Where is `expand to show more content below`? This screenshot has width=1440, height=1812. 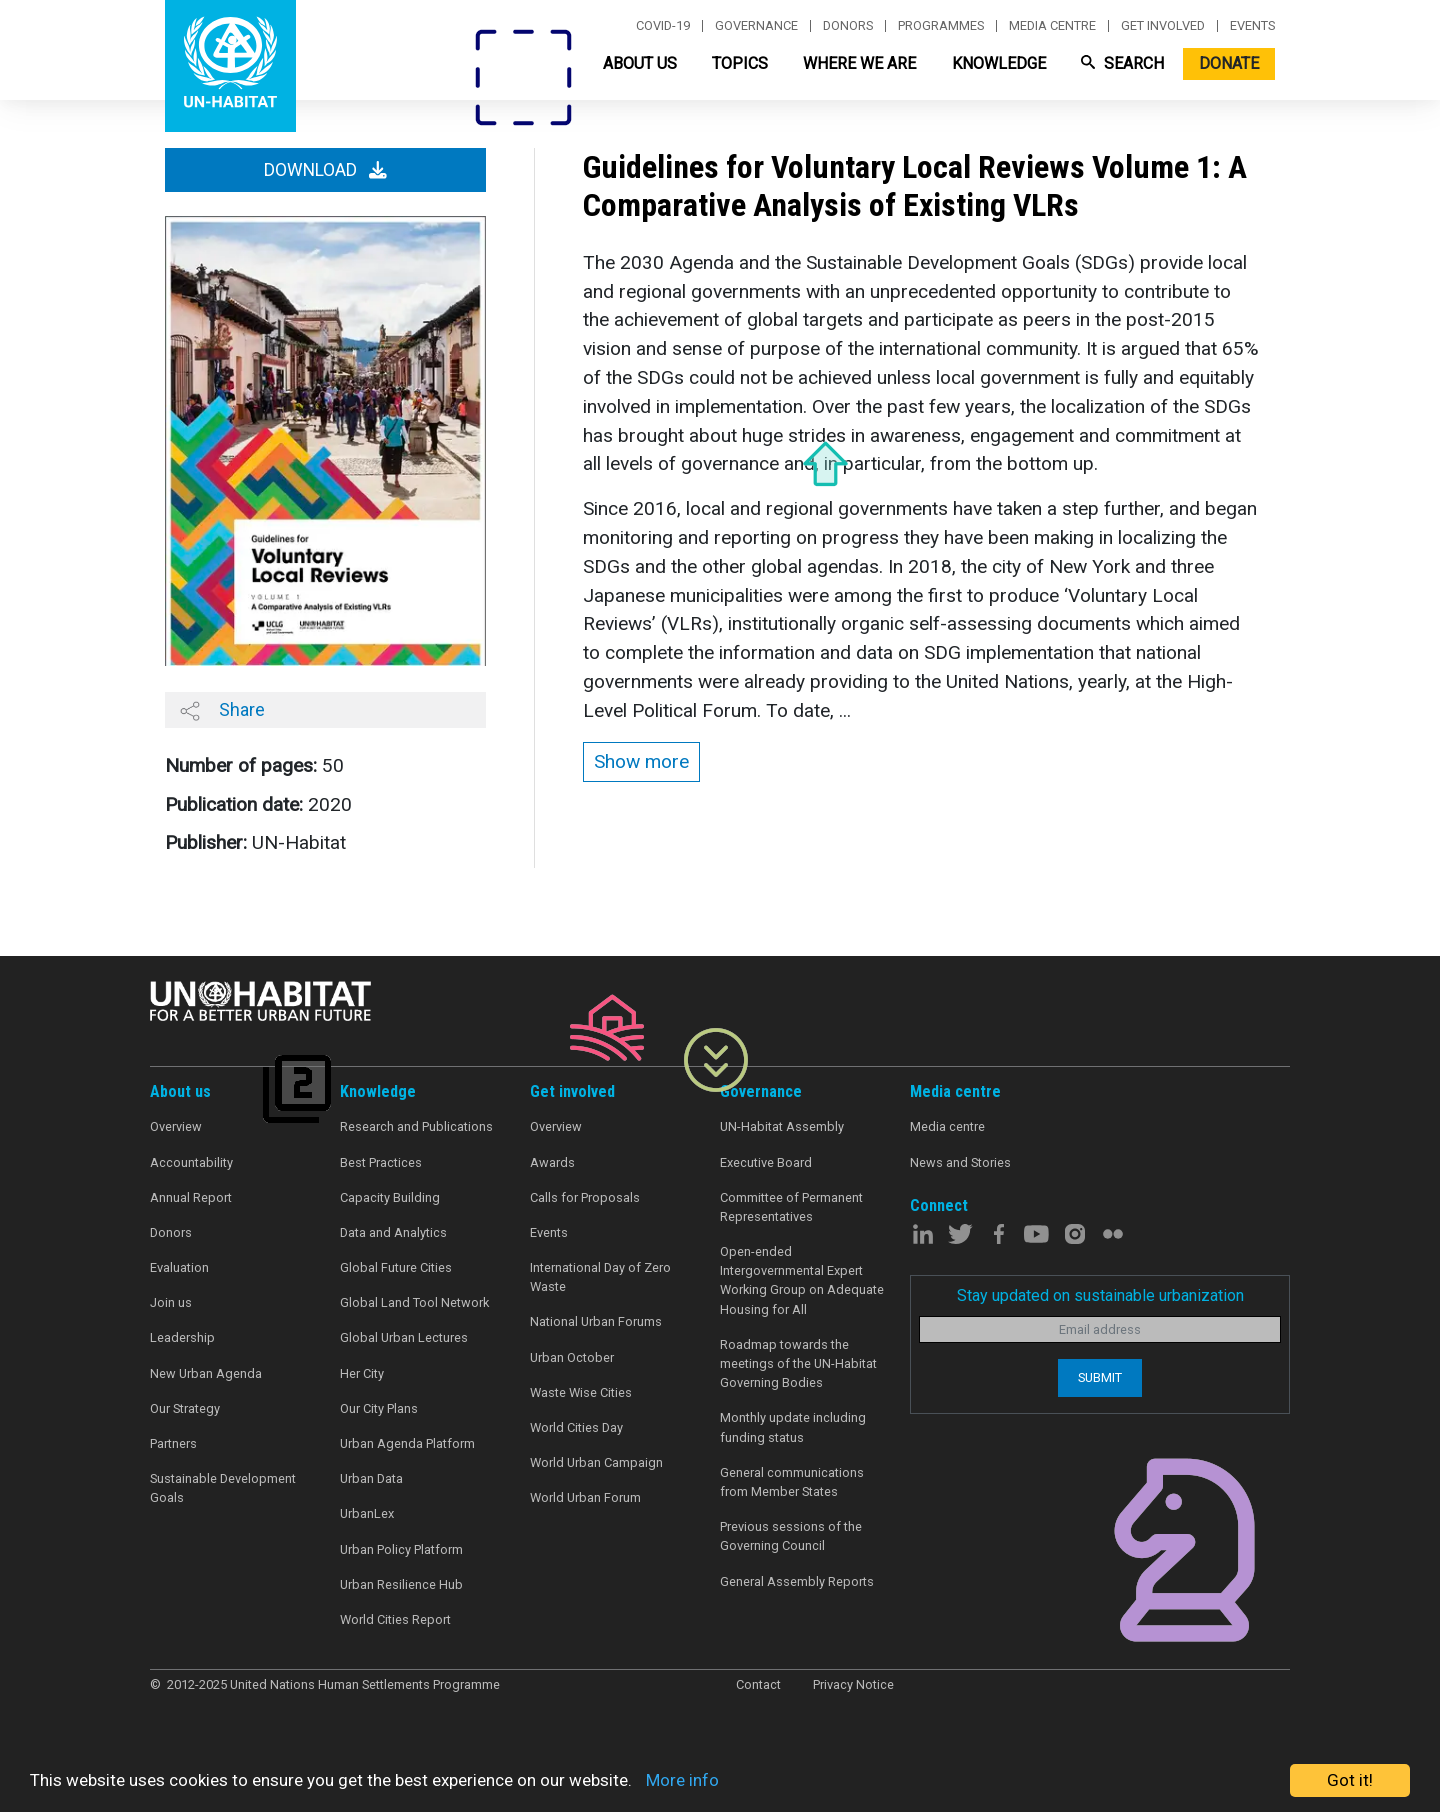 expand to show more content below is located at coordinates (716, 1060).